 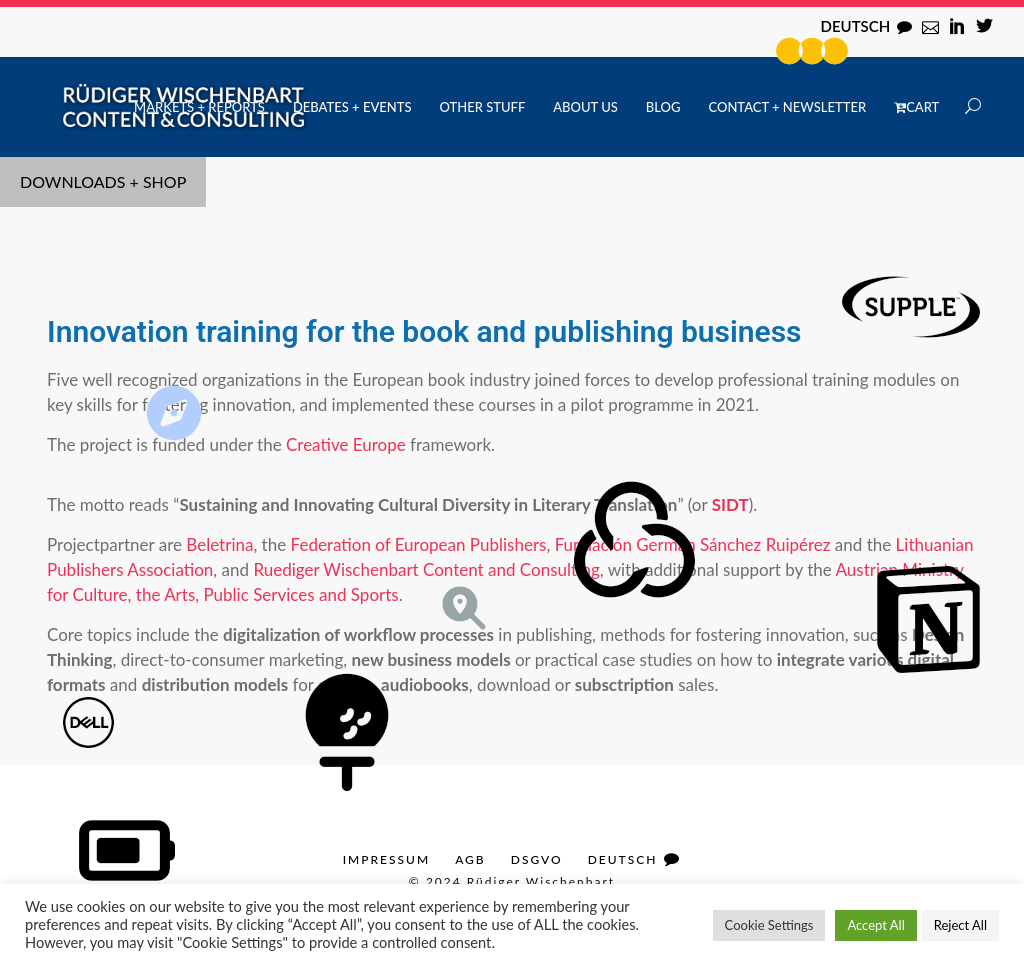 I want to click on supple brand logo, so click(x=911, y=311).